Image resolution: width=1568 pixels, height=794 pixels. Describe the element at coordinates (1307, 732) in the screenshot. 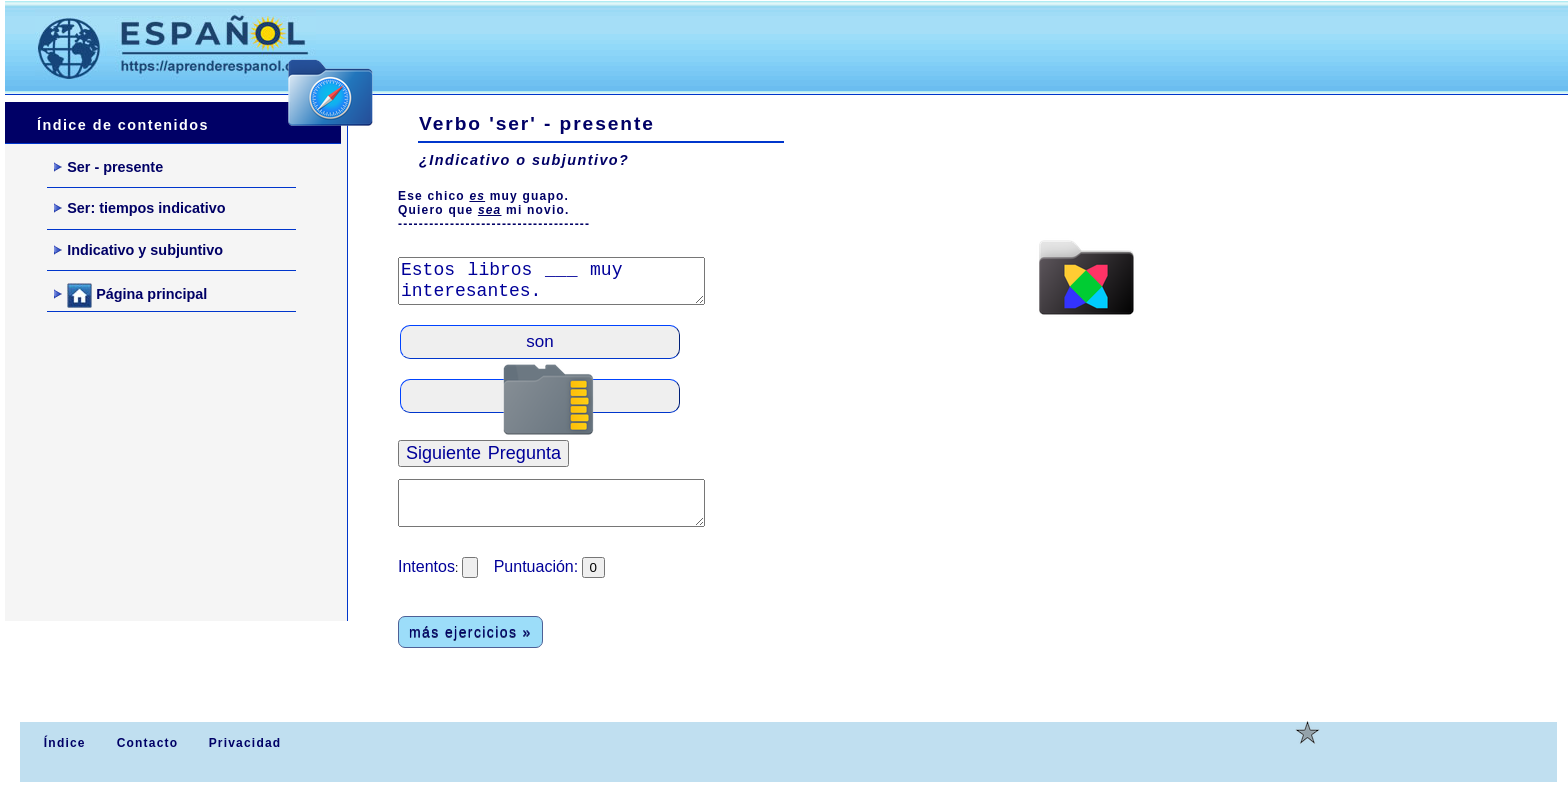

I see `view VIP contacts in mail` at that location.